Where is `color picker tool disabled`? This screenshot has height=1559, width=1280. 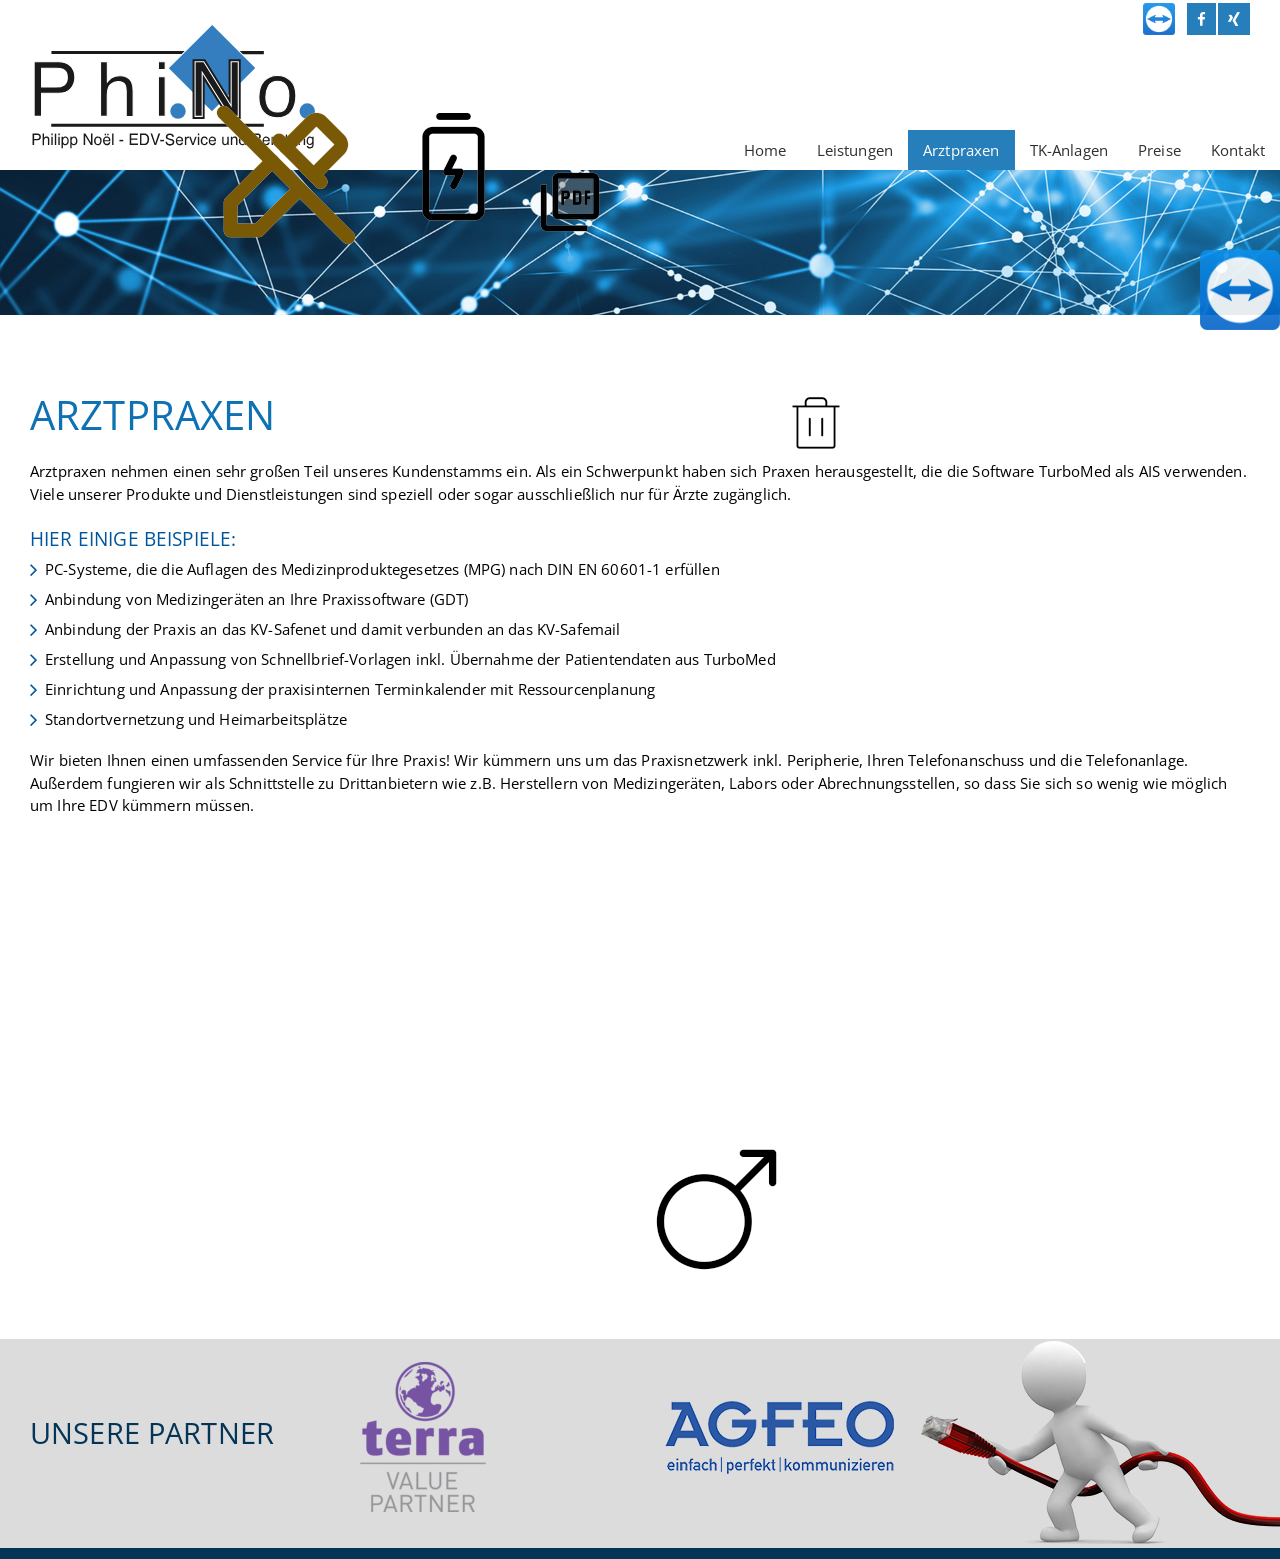 color picker tool disabled is located at coordinates (286, 175).